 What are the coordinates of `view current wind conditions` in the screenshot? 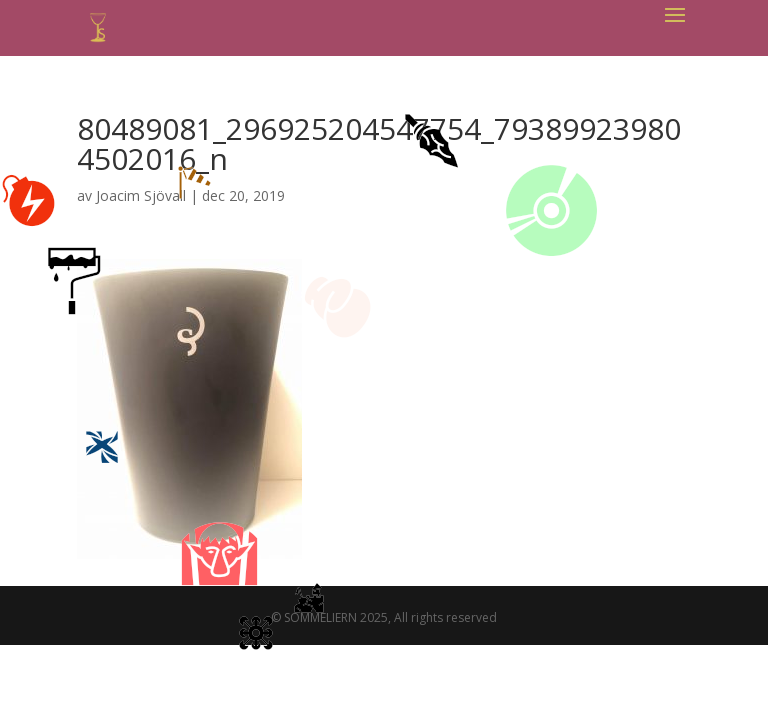 It's located at (194, 182).